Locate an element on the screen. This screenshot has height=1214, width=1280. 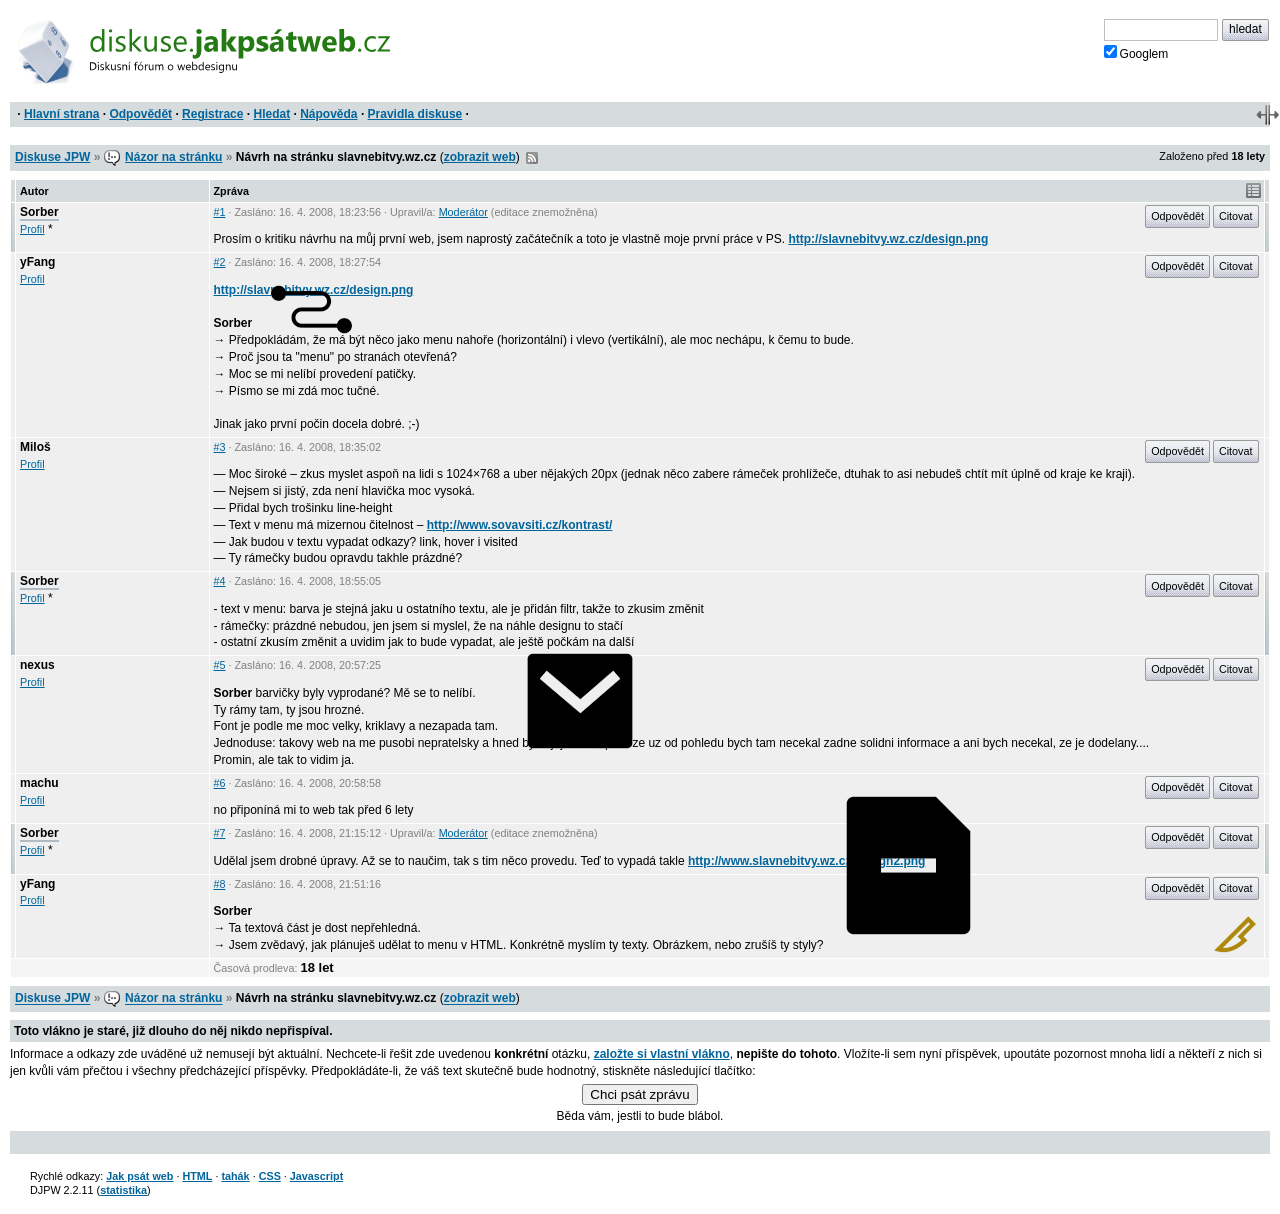
slice or cut selected elements is located at coordinates (1235, 934).